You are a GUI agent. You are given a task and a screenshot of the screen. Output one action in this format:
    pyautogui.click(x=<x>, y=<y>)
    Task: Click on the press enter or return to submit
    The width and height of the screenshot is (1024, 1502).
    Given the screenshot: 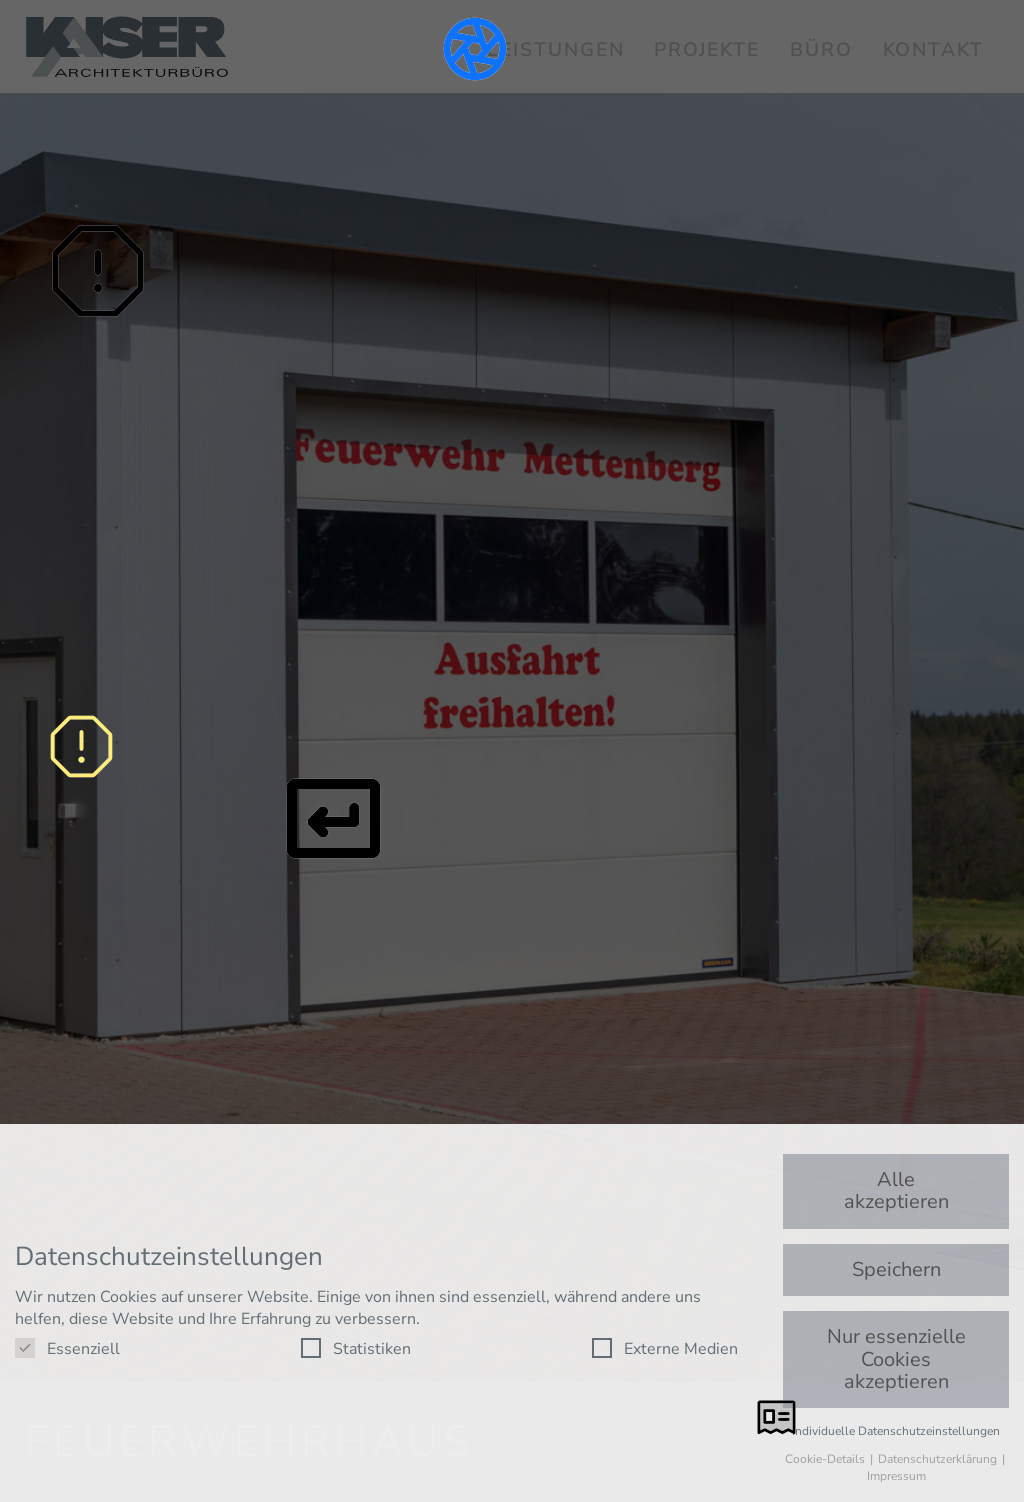 What is the action you would take?
    pyautogui.click(x=333, y=818)
    